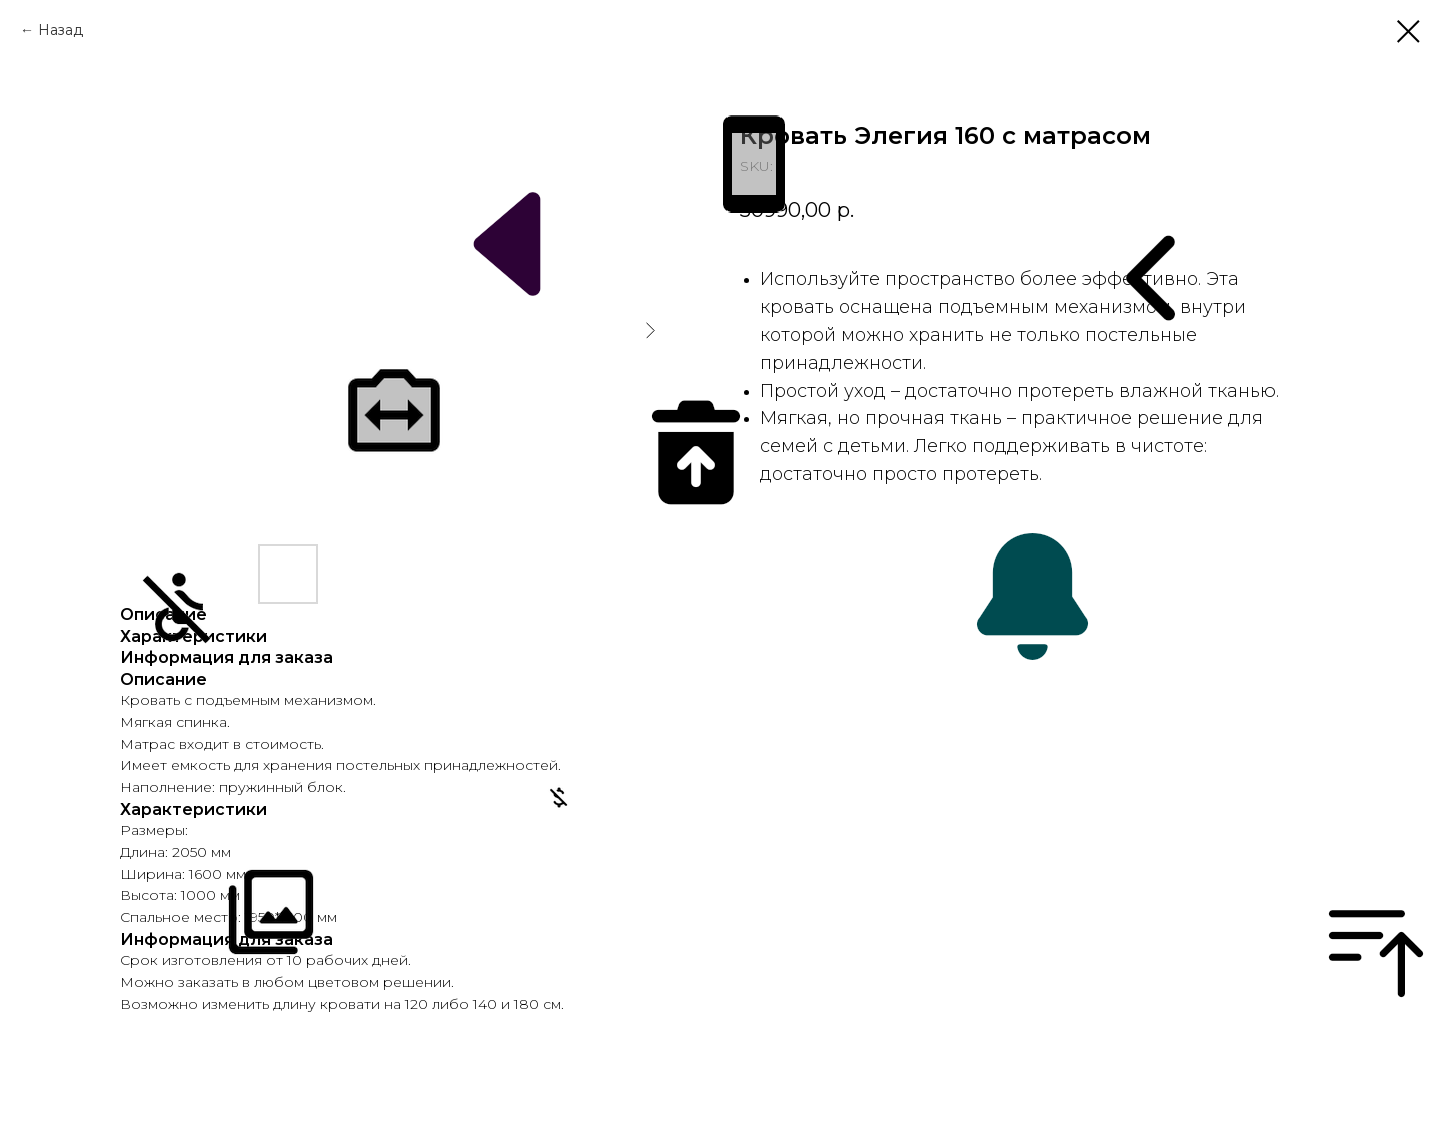 The width and height of the screenshot is (1440, 1136). What do you see at coordinates (696, 454) in the screenshot?
I see `restore item from trash` at bounding box center [696, 454].